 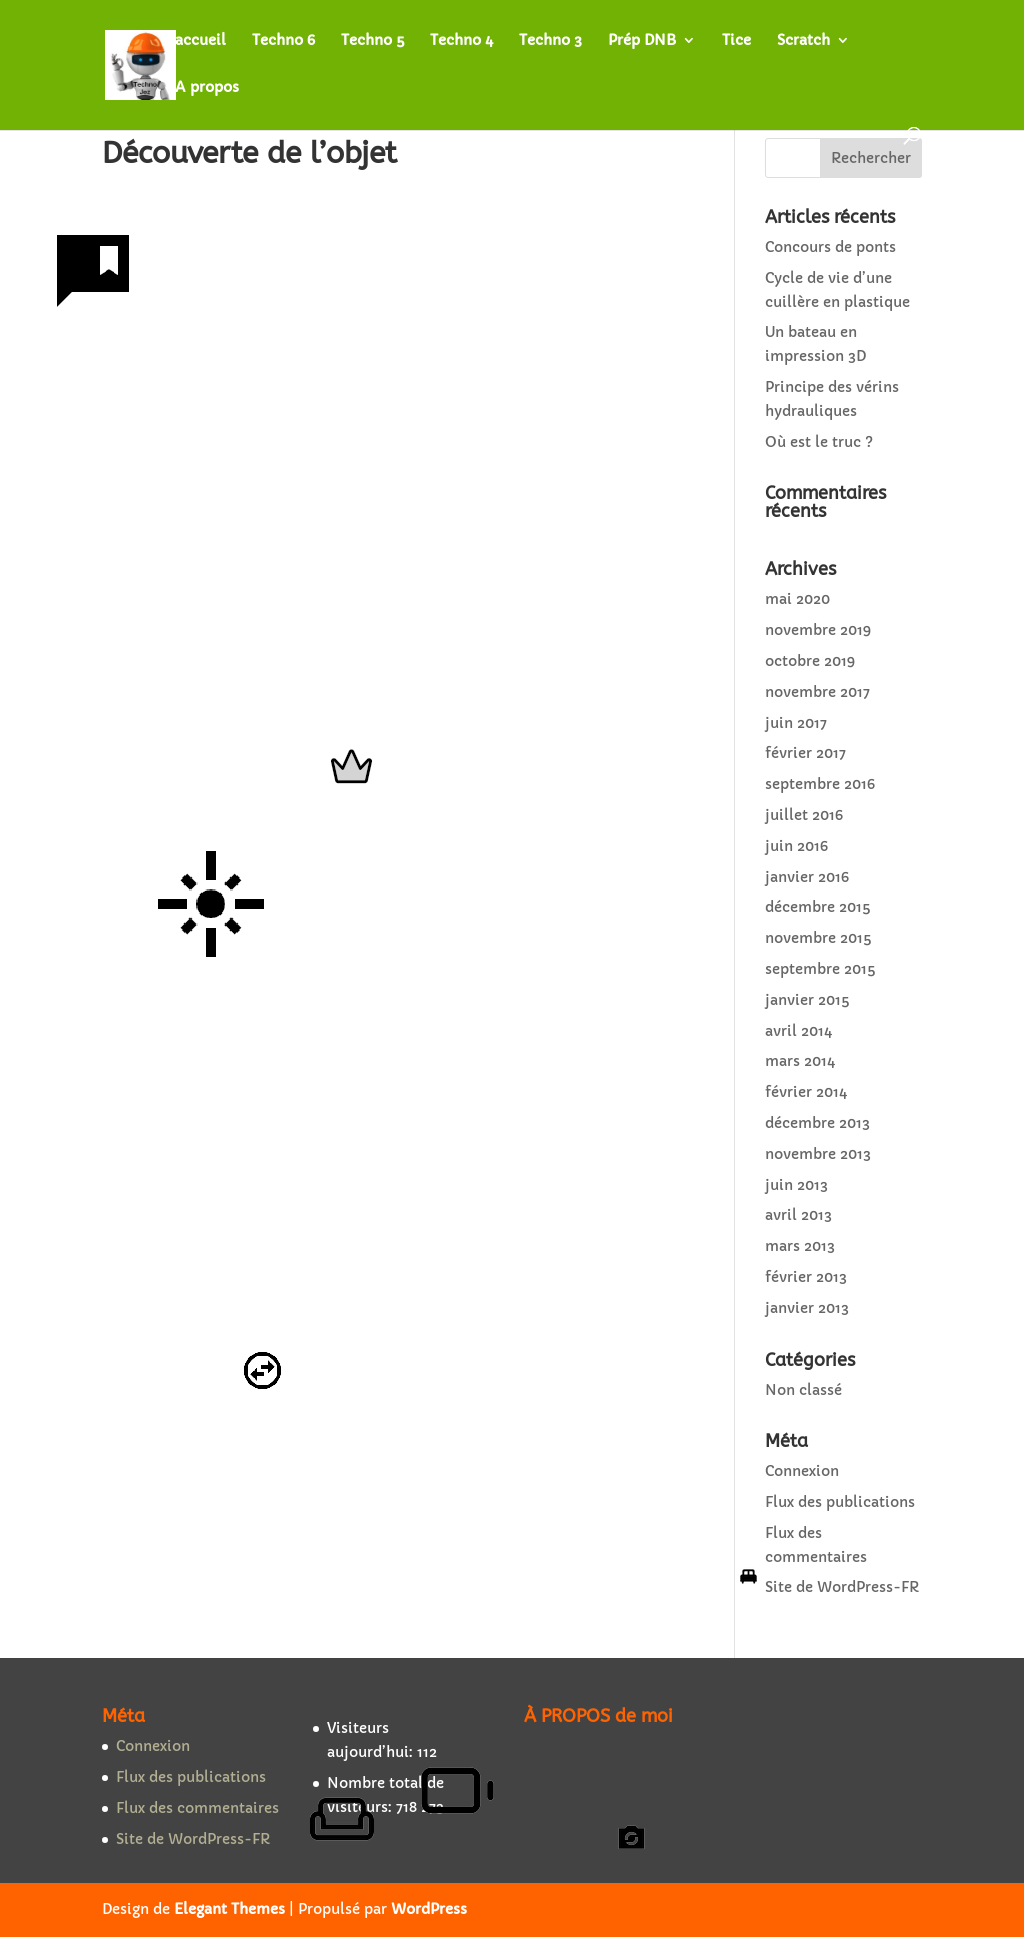 What do you see at coordinates (748, 1576) in the screenshot?
I see `select single bed room option` at bounding box center [748, 1576].